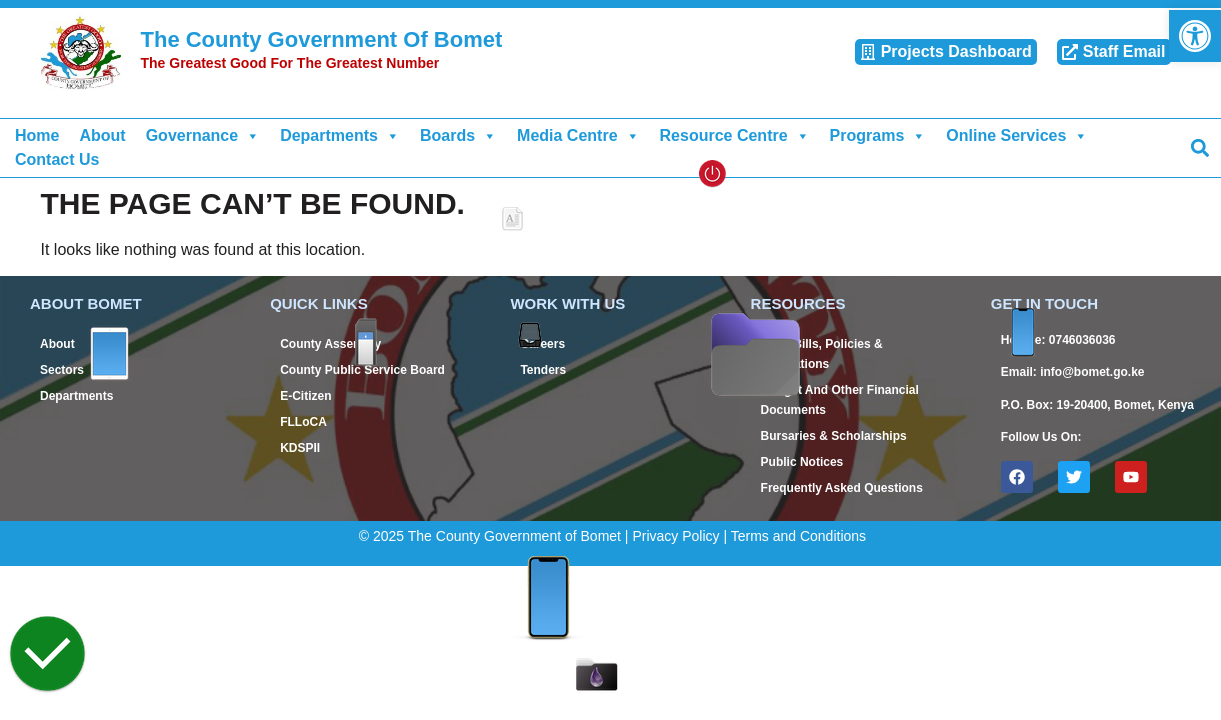 The image size is (1221, 720). I want to click on open a rich text document, so click(512, 218).